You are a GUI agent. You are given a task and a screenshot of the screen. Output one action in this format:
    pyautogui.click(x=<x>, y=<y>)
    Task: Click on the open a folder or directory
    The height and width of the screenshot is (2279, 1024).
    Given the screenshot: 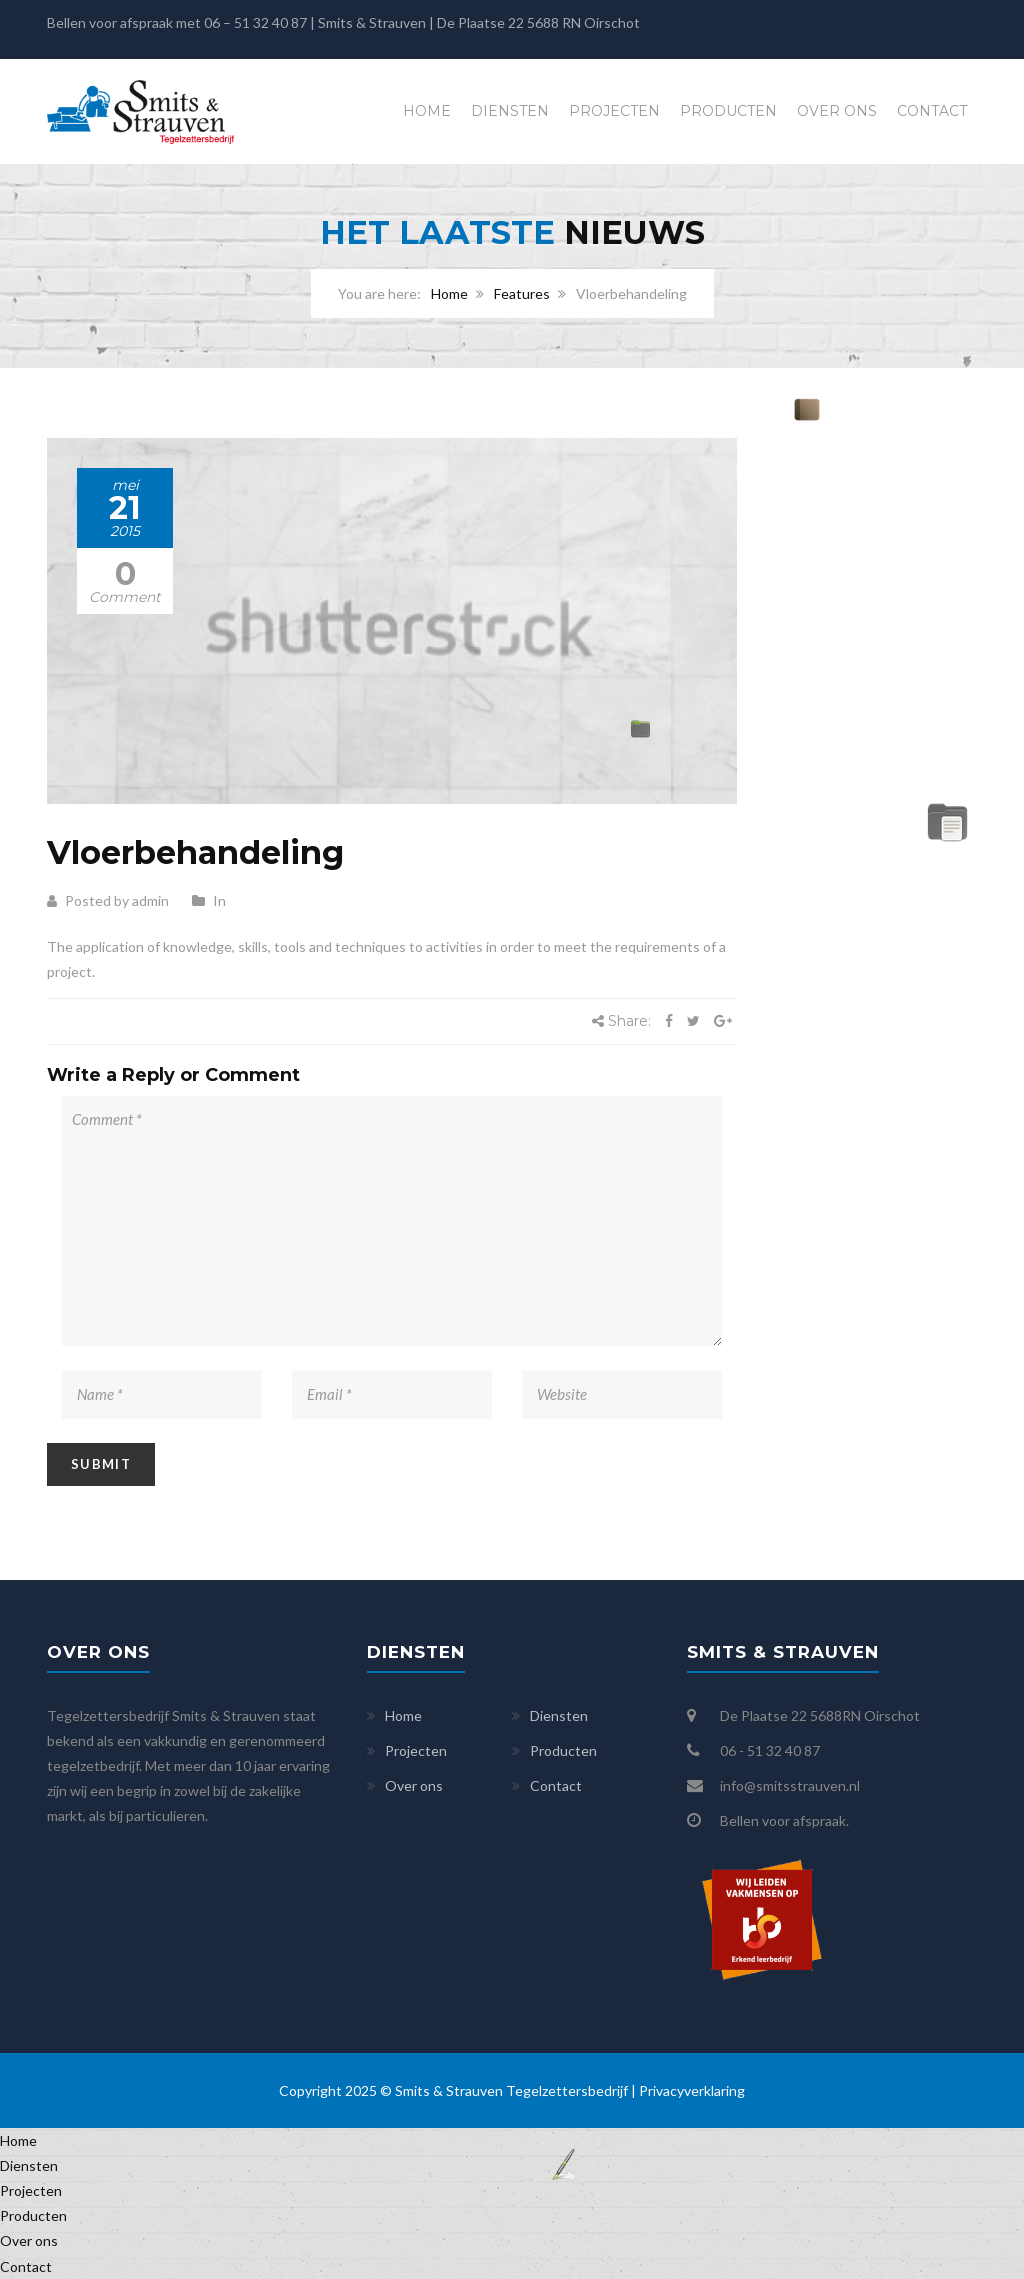 What is the action you would take?
    pyautogui.click(x=640, y=728)
    